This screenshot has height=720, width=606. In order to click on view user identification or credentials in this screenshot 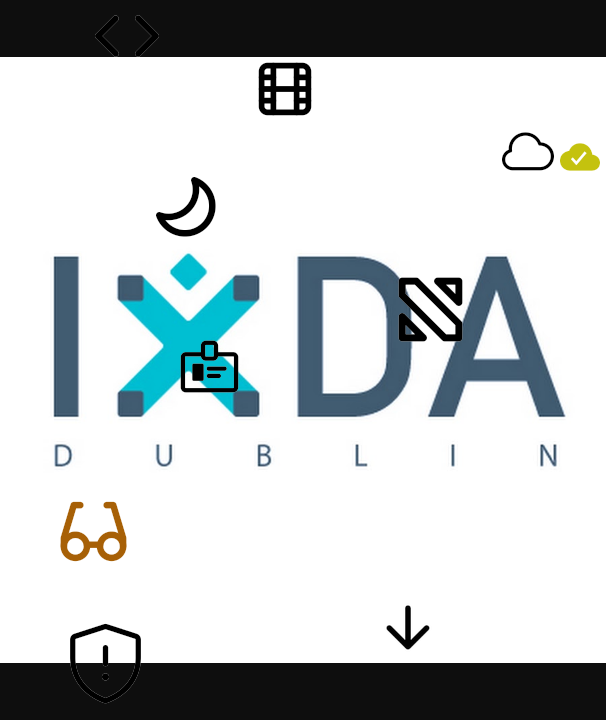, I will do `click(209, 366)`.